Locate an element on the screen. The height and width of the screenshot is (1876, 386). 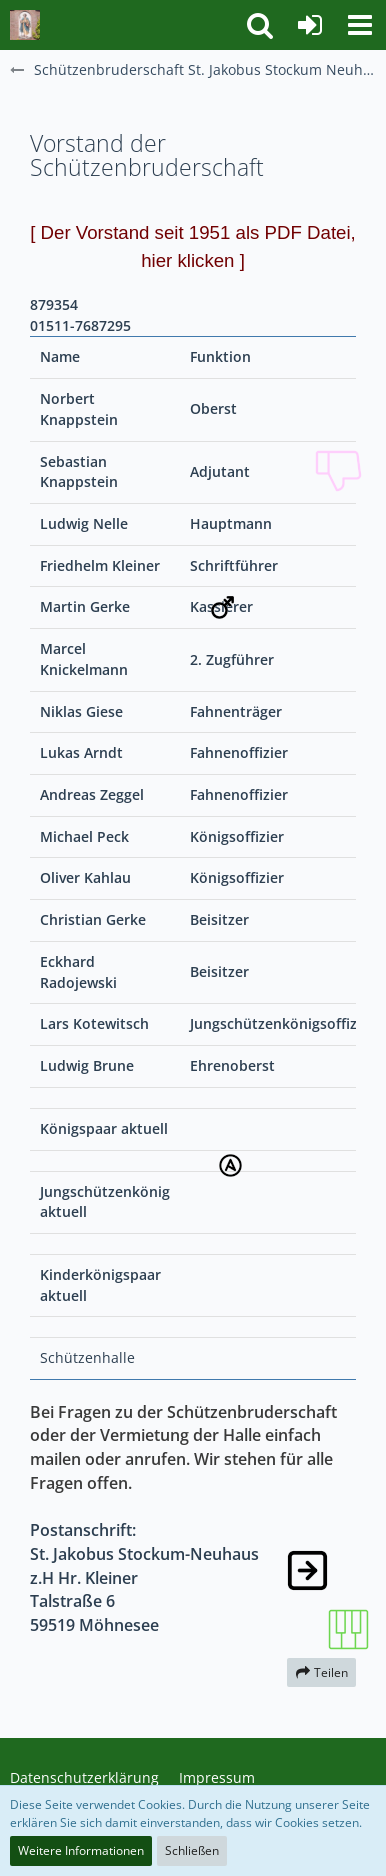
dislike or downvote content is located at coordinates (338, 468).